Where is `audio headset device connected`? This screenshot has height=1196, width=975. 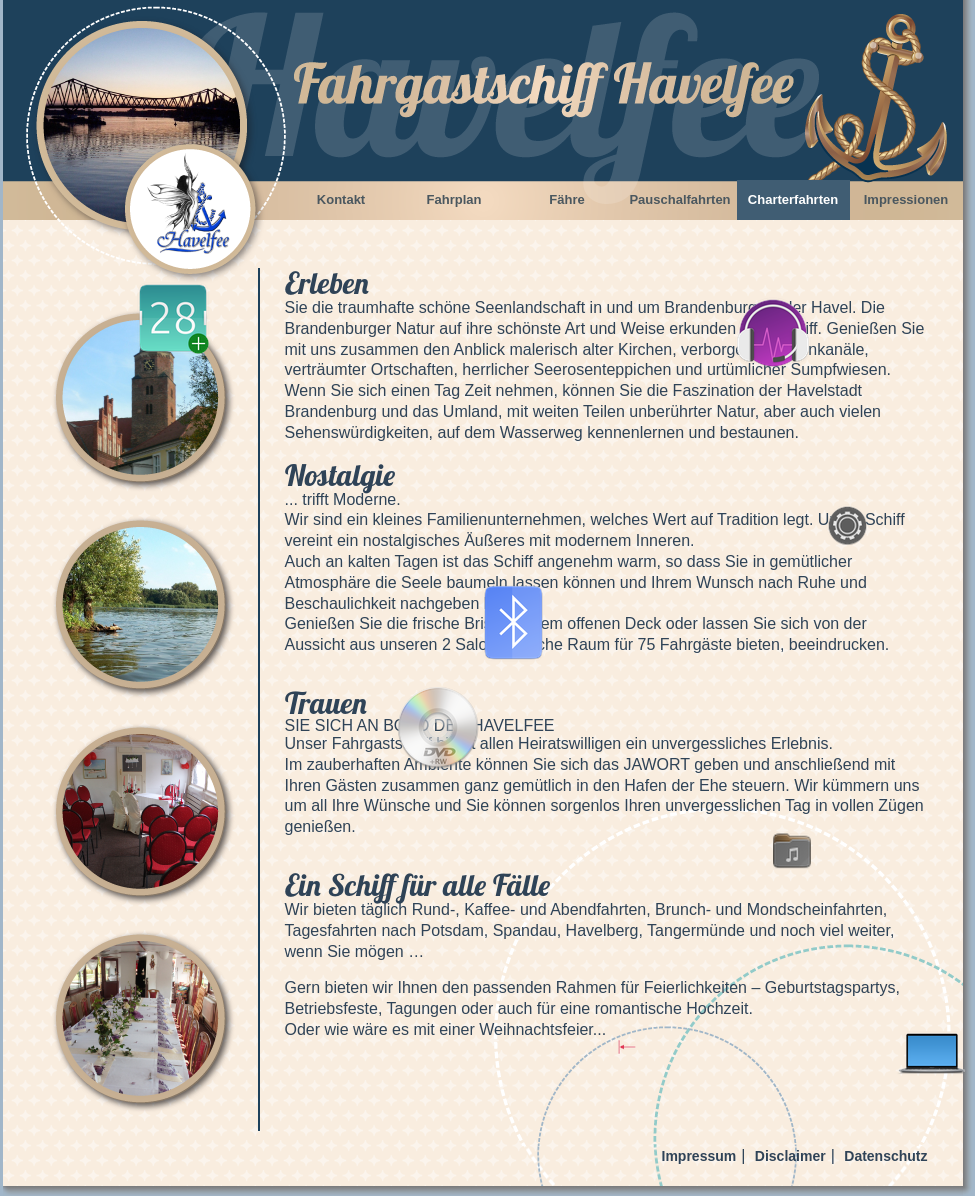
audio headset device connected is located at coordinates (773, 333).